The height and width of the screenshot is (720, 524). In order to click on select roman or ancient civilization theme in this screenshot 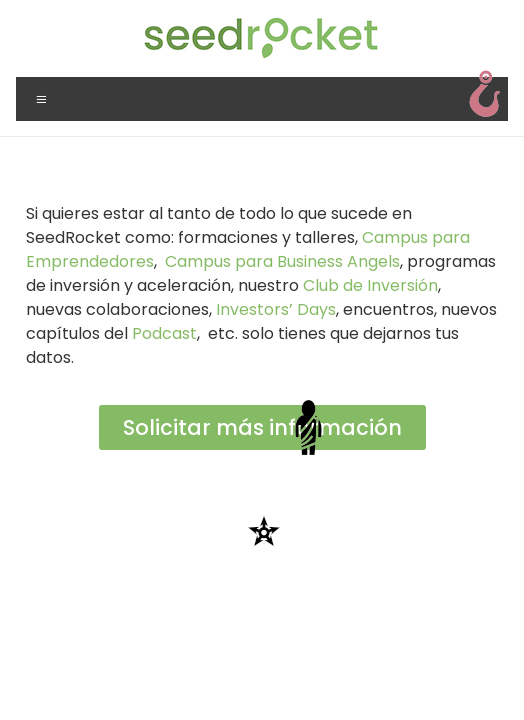, I will do `click(308, 427)`.